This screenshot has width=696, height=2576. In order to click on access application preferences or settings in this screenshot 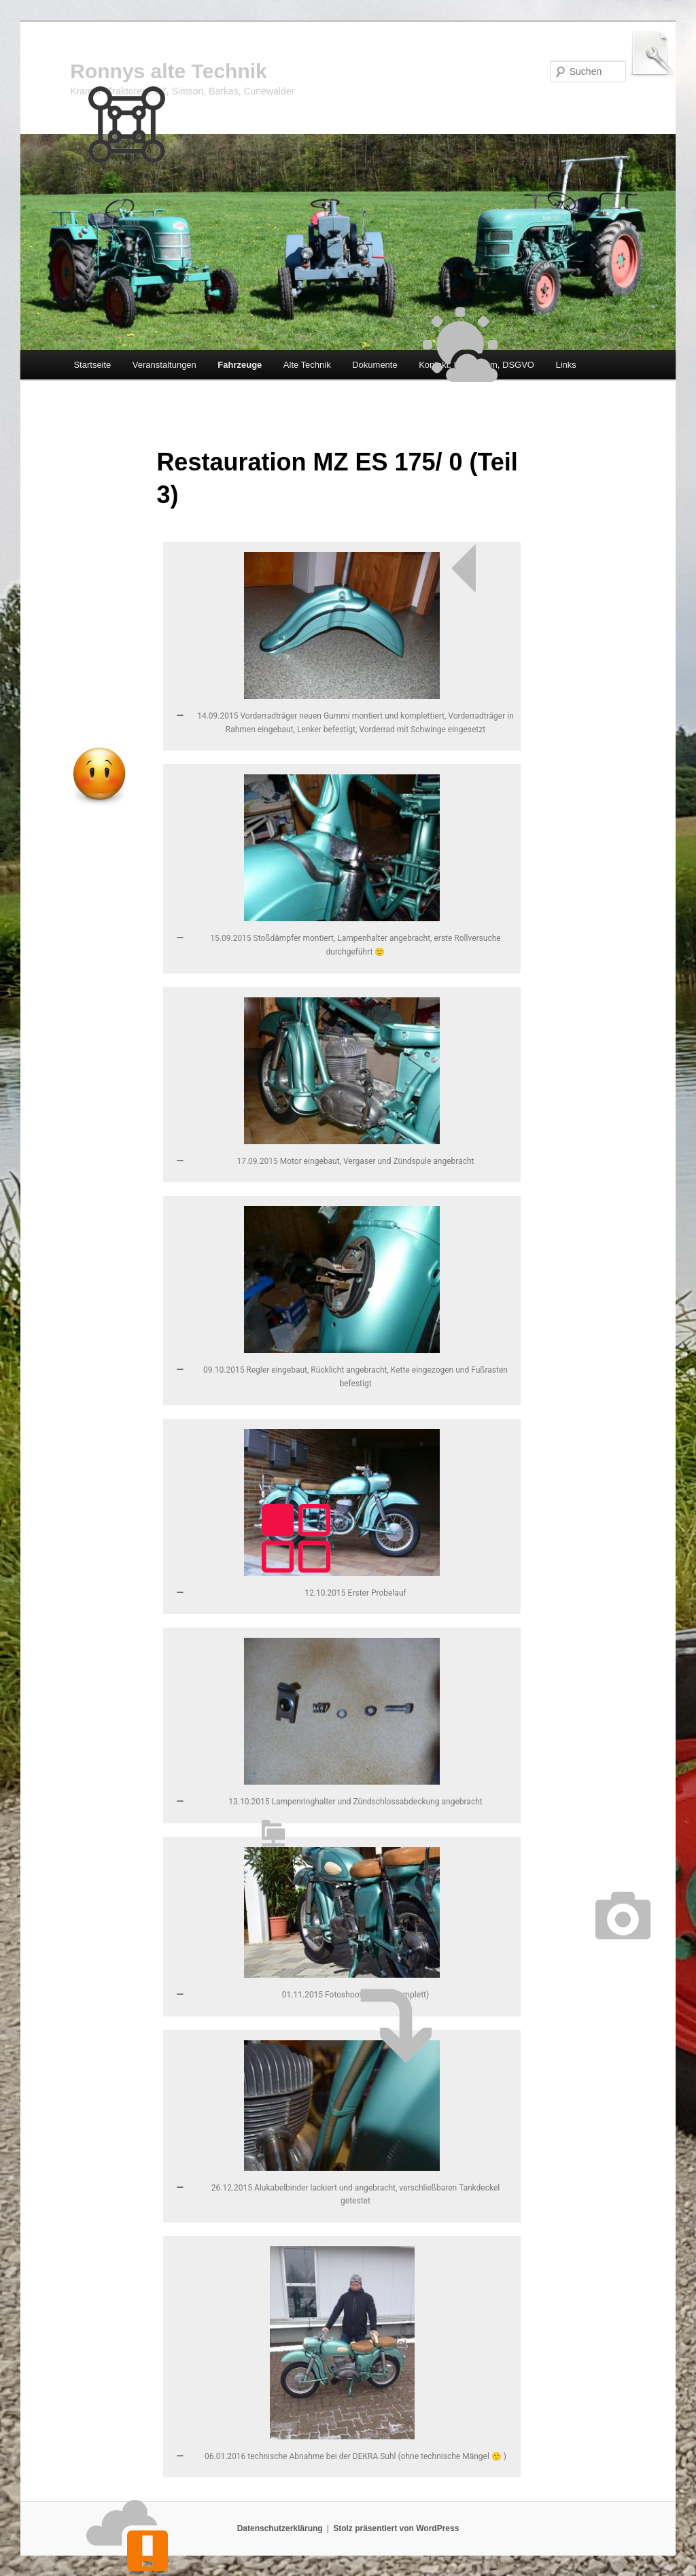, I will do `click(298, 1541)`.